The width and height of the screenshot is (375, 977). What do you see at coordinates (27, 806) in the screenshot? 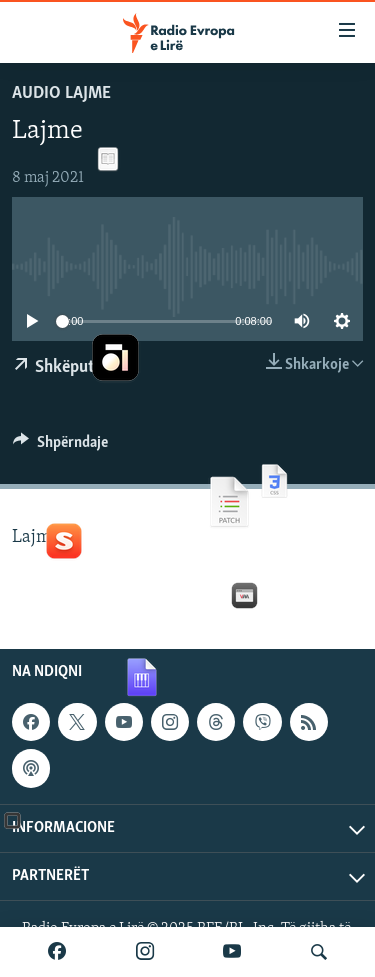
I see `stop or halt current media playback` at bounding box center [27, 806].